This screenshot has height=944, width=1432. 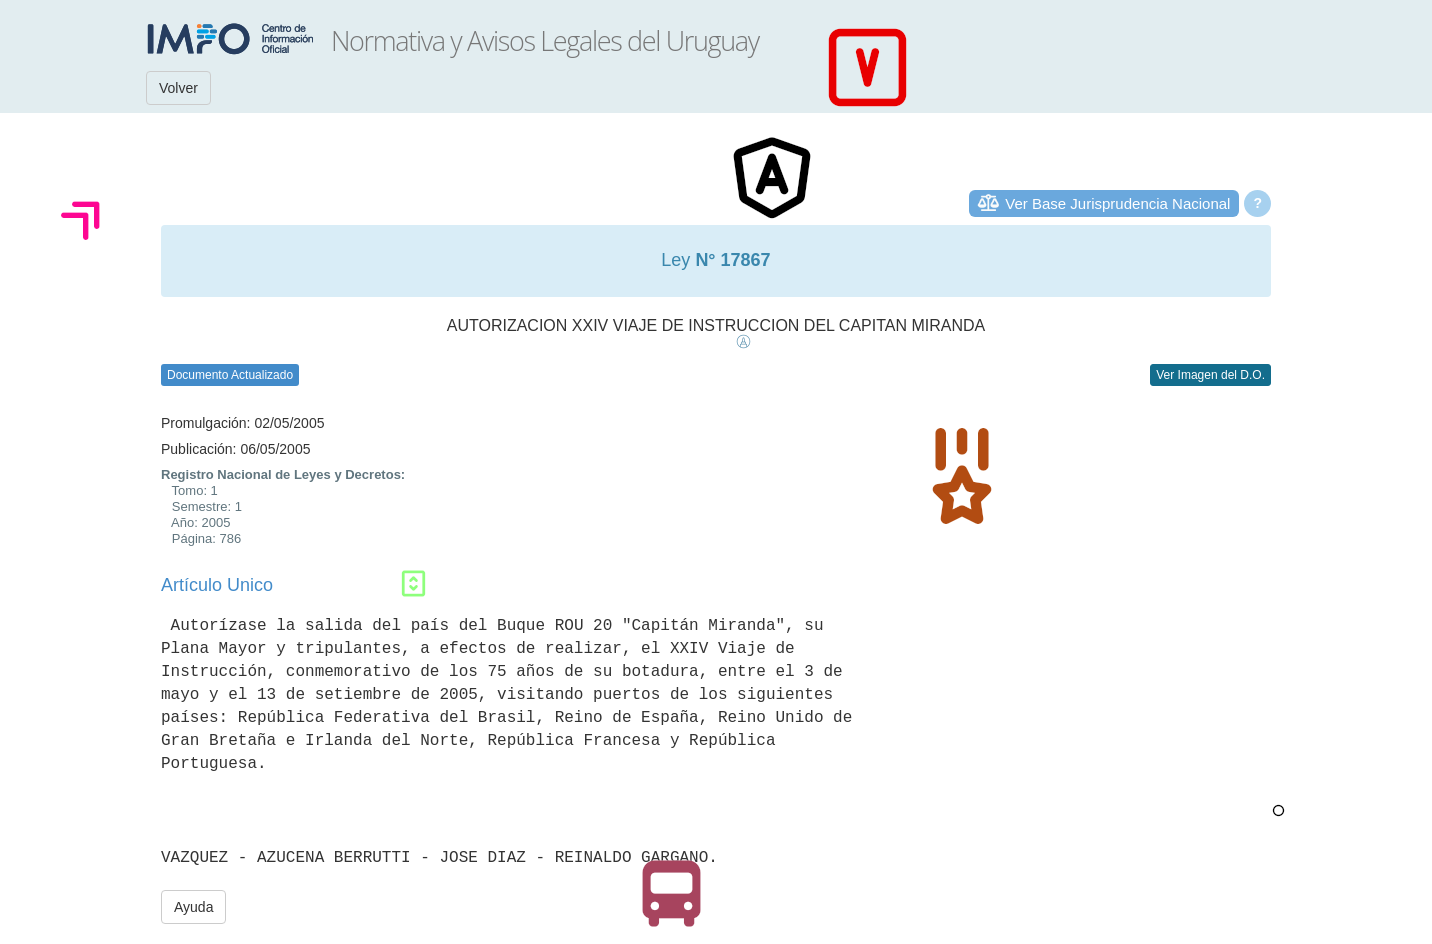 I want to click on start recording audio or video, so click(x=1278, y=810).